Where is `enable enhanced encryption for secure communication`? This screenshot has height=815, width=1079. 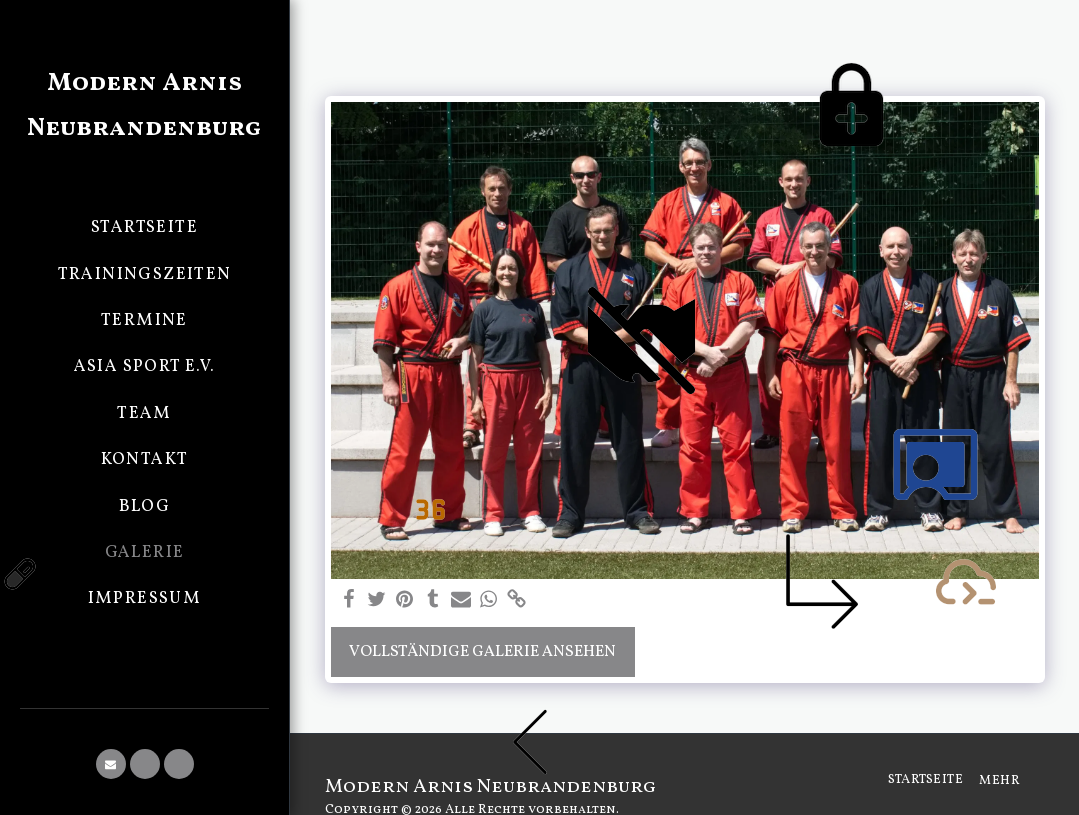
enable enhanced encryption for secure communication is located at coordinates (851, 106).